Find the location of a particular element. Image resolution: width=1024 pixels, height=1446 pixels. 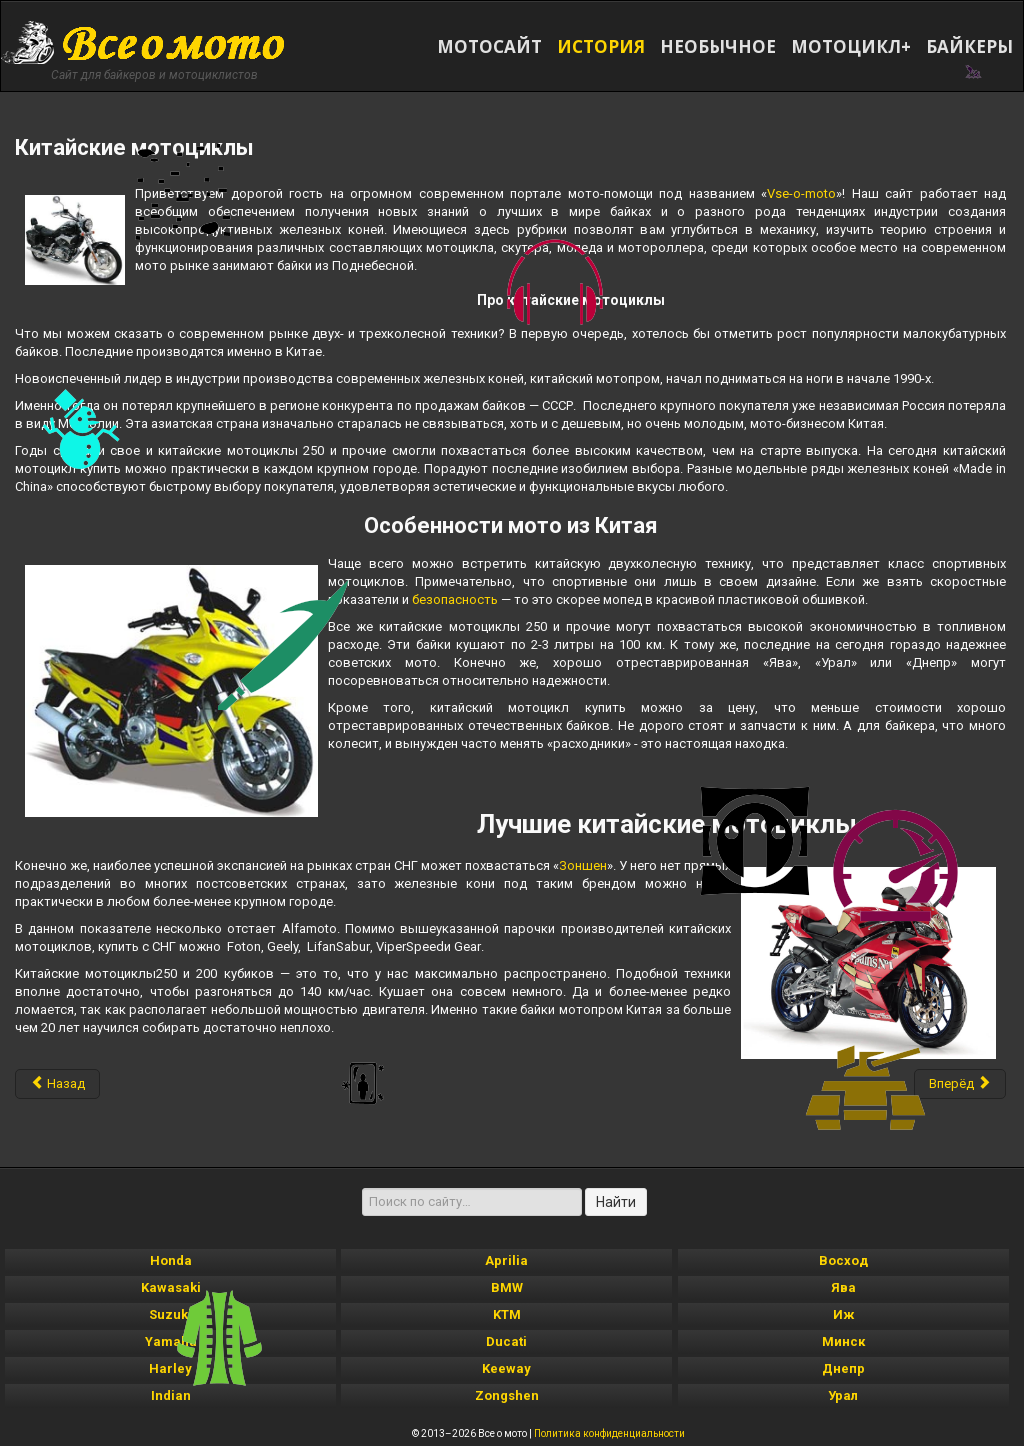

select player avatar or character is located at coordinates (755, 841).